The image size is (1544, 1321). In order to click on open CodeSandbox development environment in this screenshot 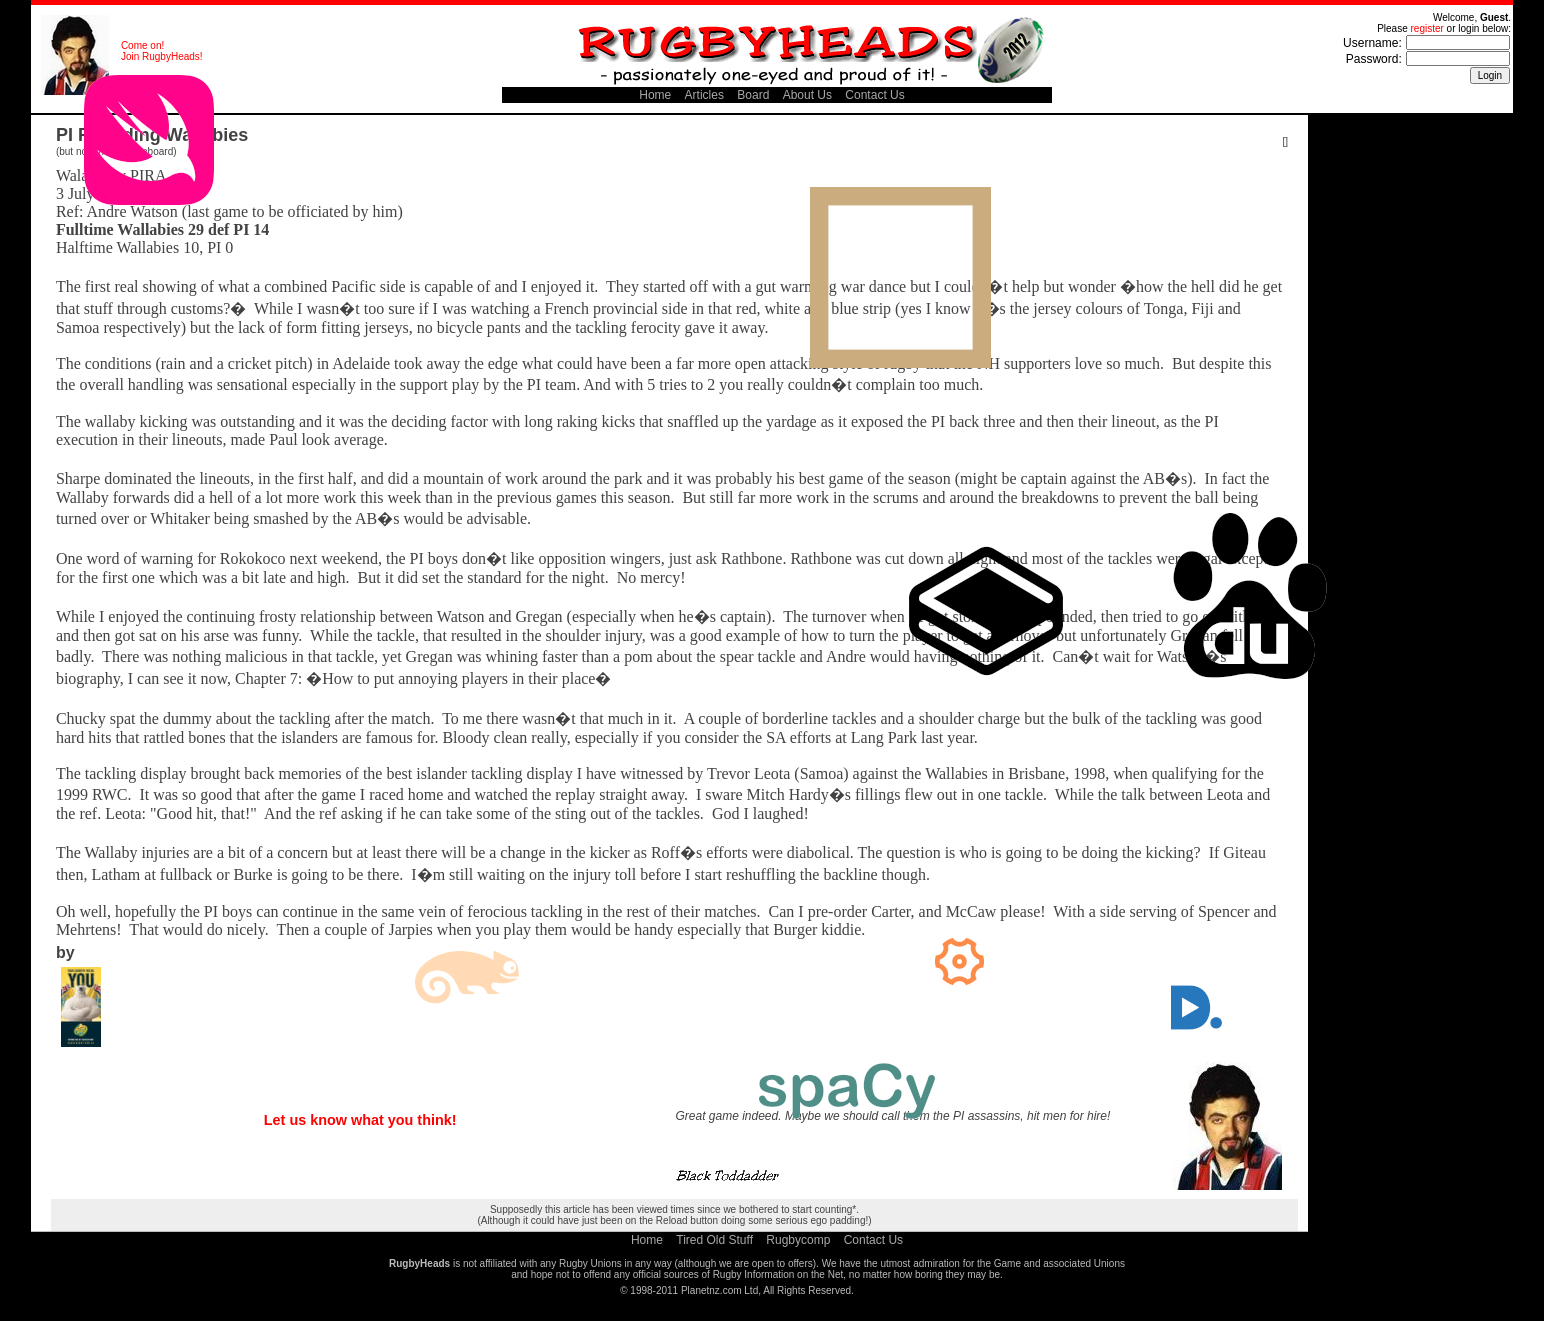, I will do `click(900, 277)`.